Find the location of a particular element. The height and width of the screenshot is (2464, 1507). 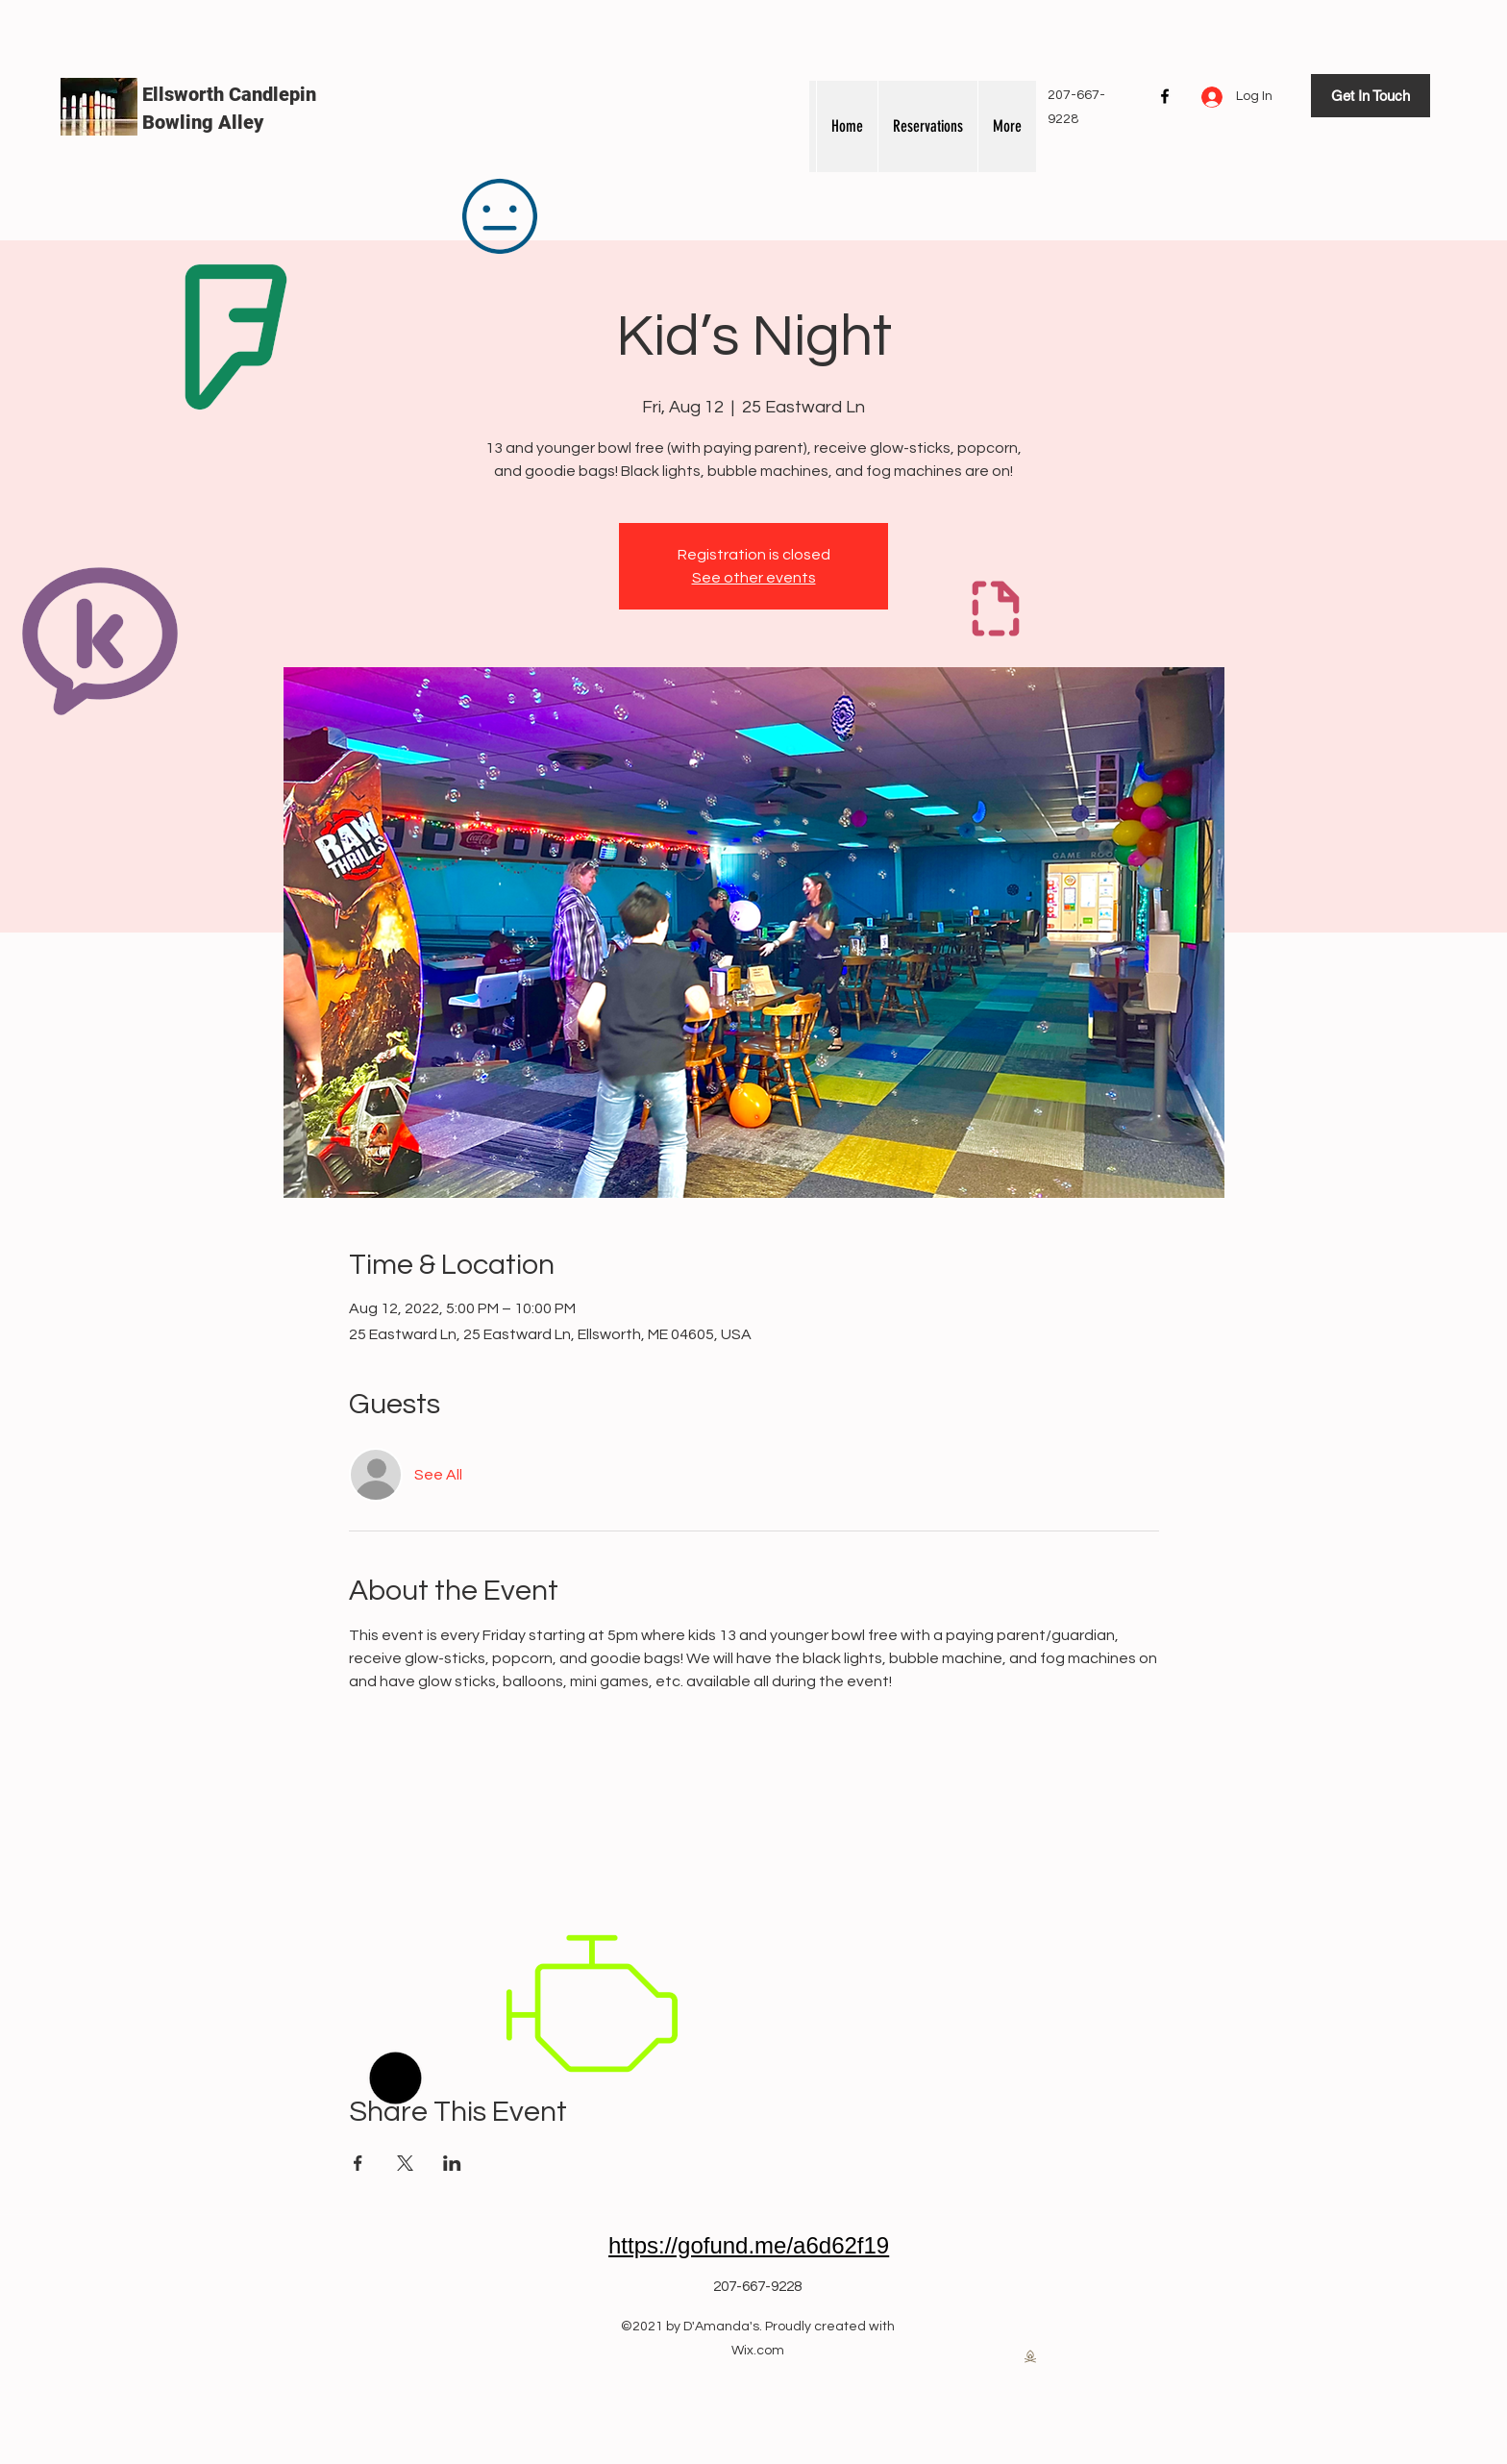

indicates a filled or selected state is located at coordinates (395, 2078).